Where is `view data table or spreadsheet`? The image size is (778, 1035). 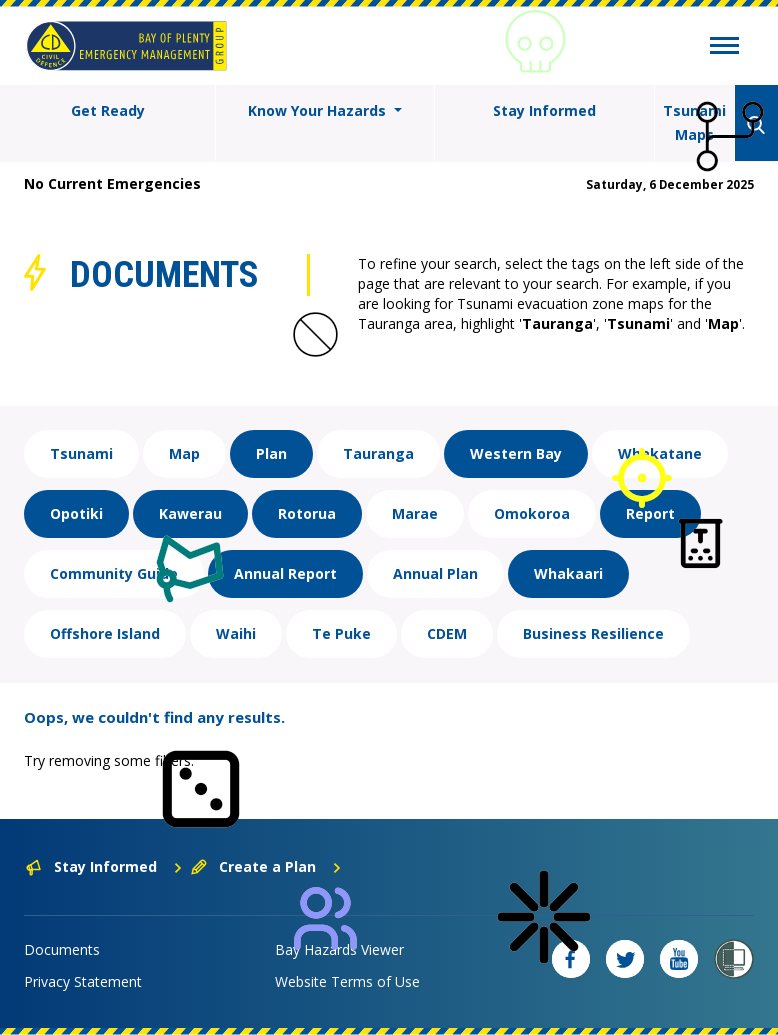 view data table or spreadsheet is located at coordinates (700, 543).